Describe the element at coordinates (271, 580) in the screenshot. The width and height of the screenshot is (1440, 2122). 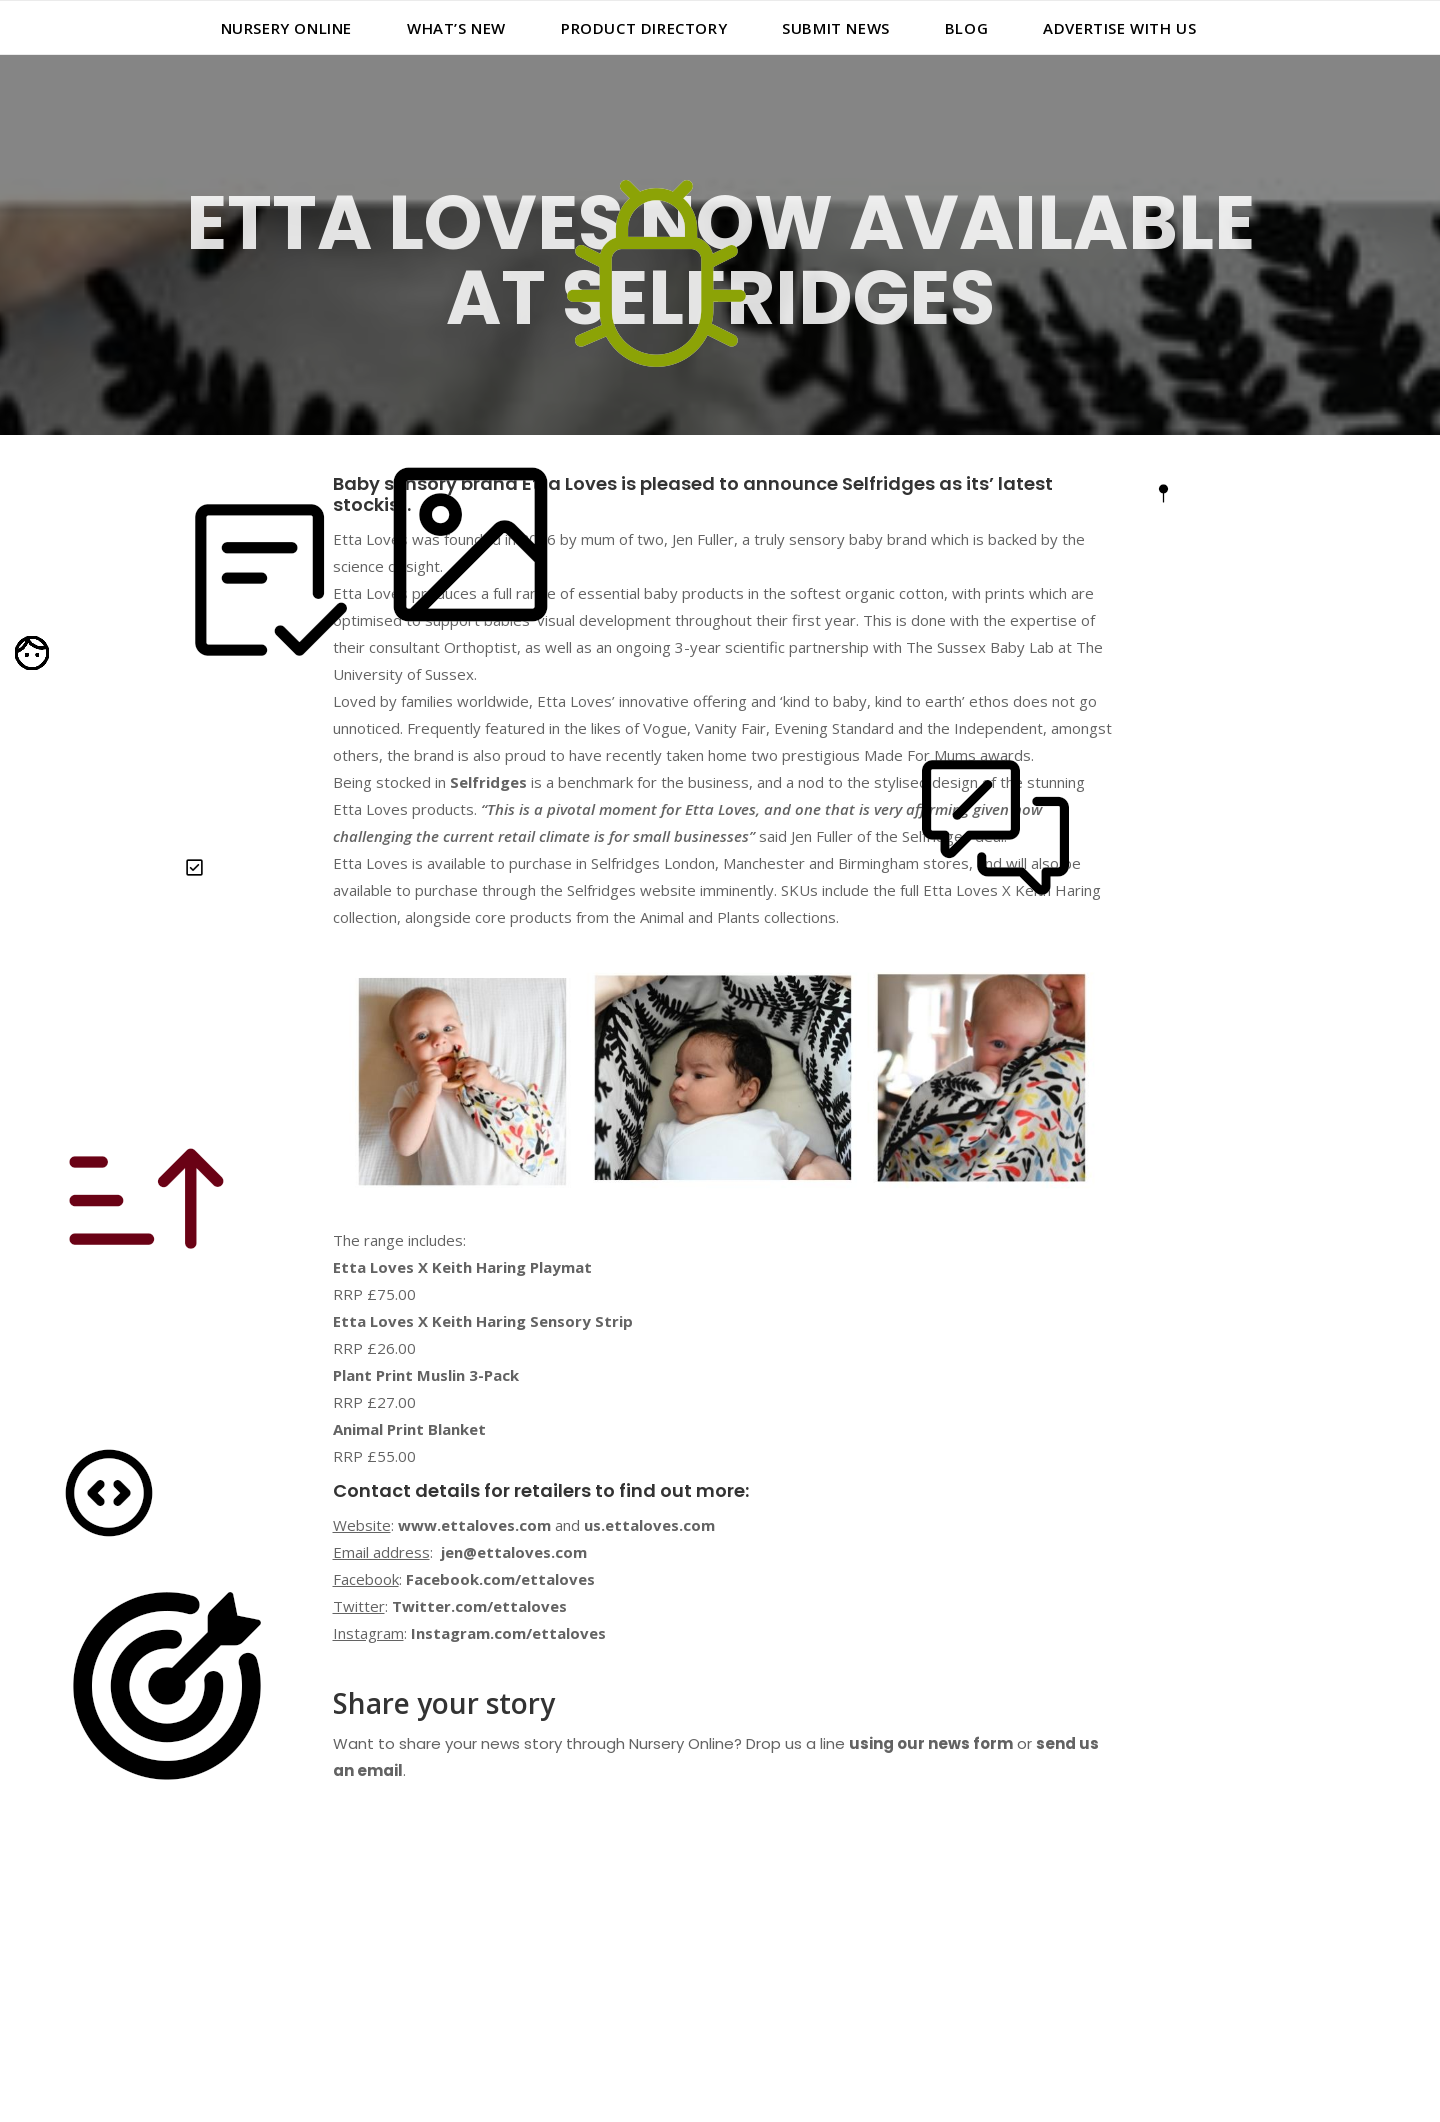
I see `view or manage your task checklist` at that location.